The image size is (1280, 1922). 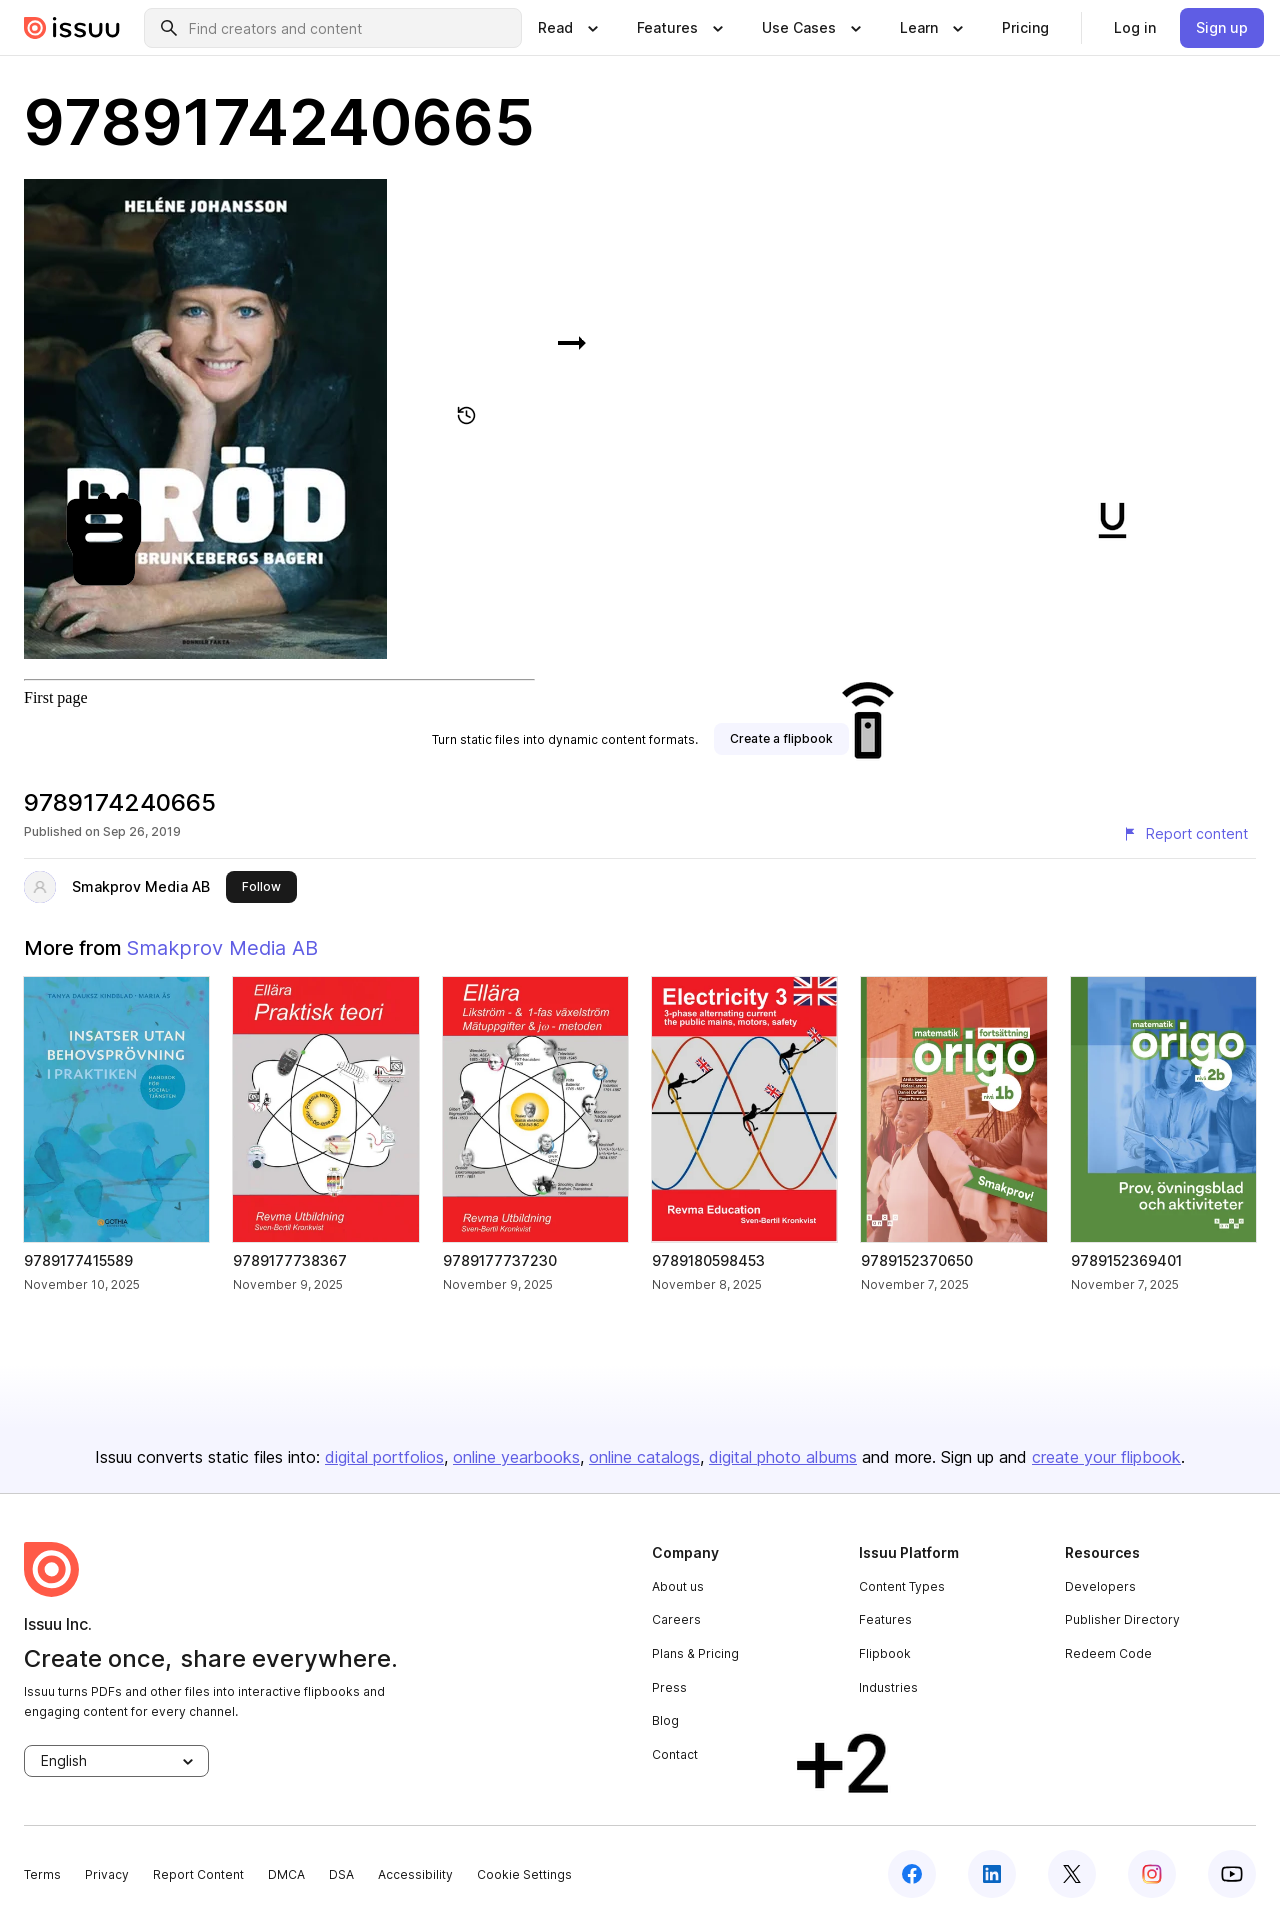 I want to click on increase exposure by 2 stops in photo editing, so click(x=842, y=1765).